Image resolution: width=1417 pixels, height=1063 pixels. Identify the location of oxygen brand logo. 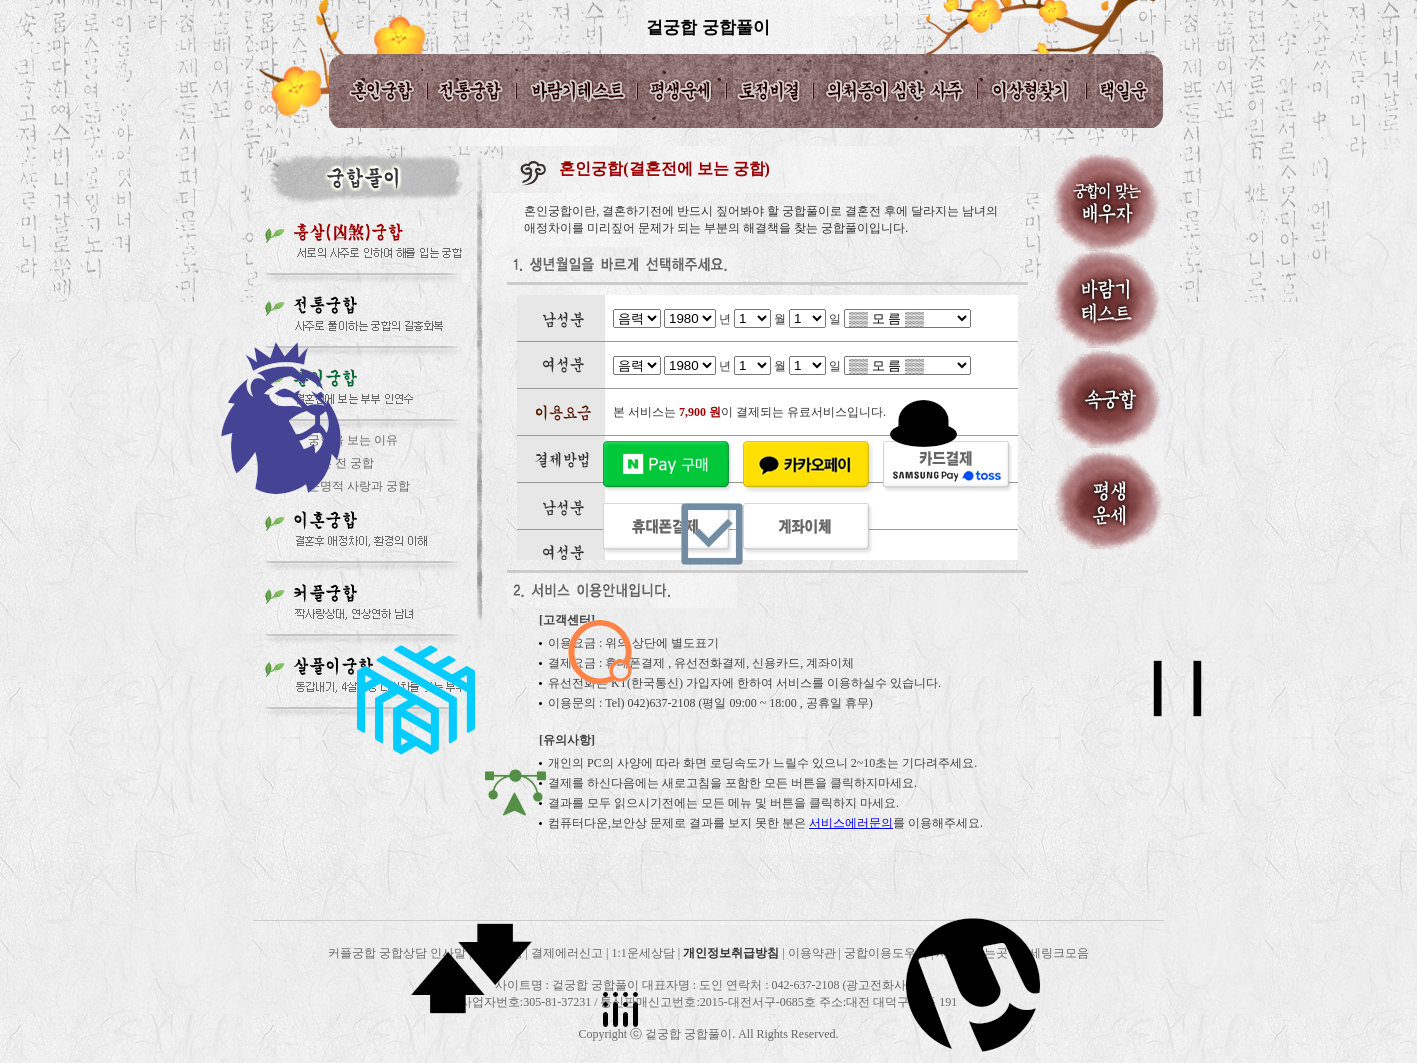
(600, 652).